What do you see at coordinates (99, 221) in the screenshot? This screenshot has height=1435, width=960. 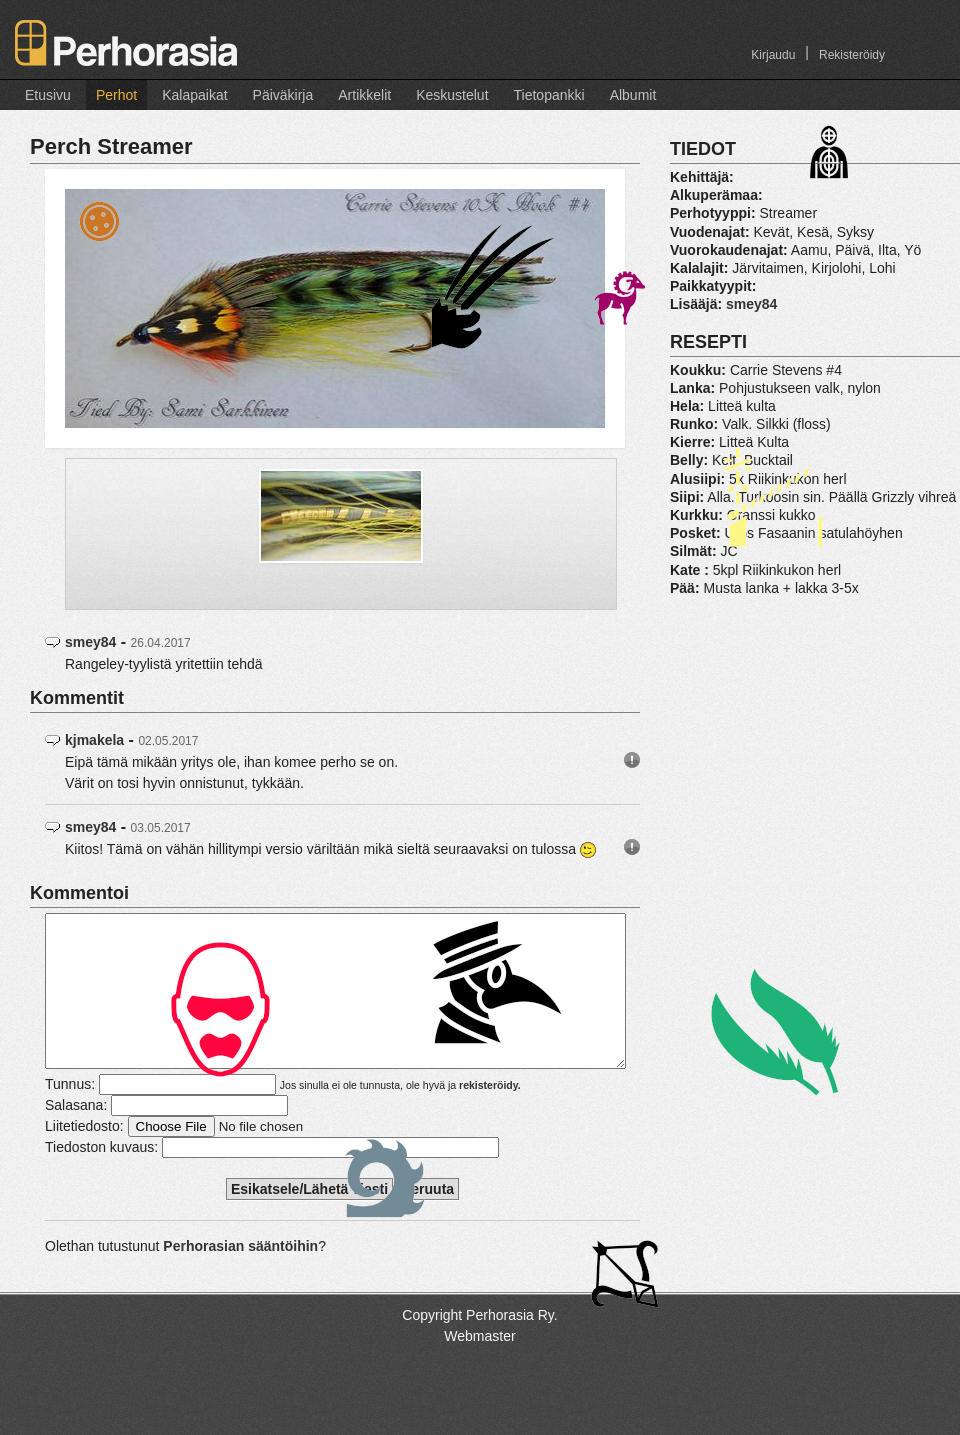 I see `clothing or fashion category` at bounding box center [99, 221].